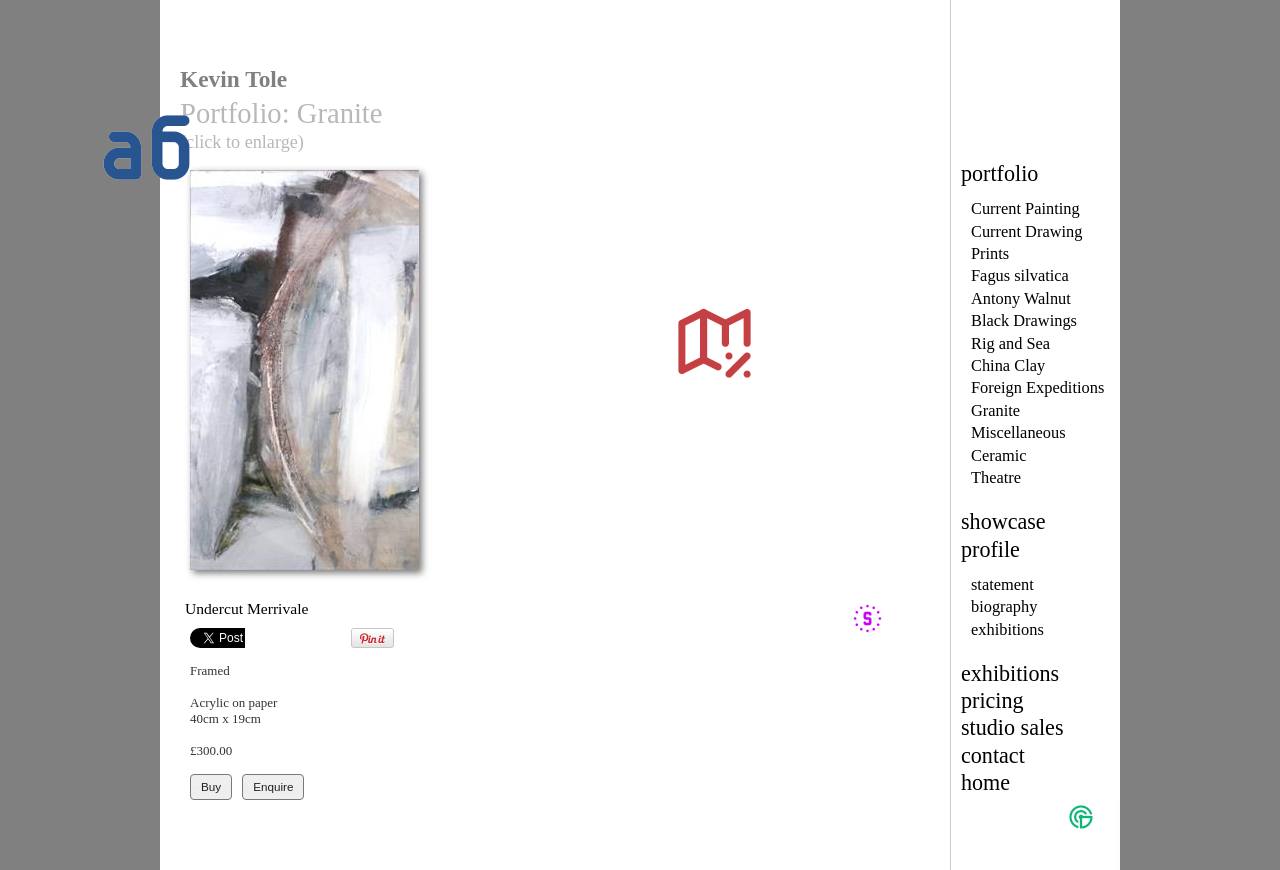 The height and width of the screenshot is (870, 1280). I want to click on switch to cyrillic keyboard layout, so click(146, 147).